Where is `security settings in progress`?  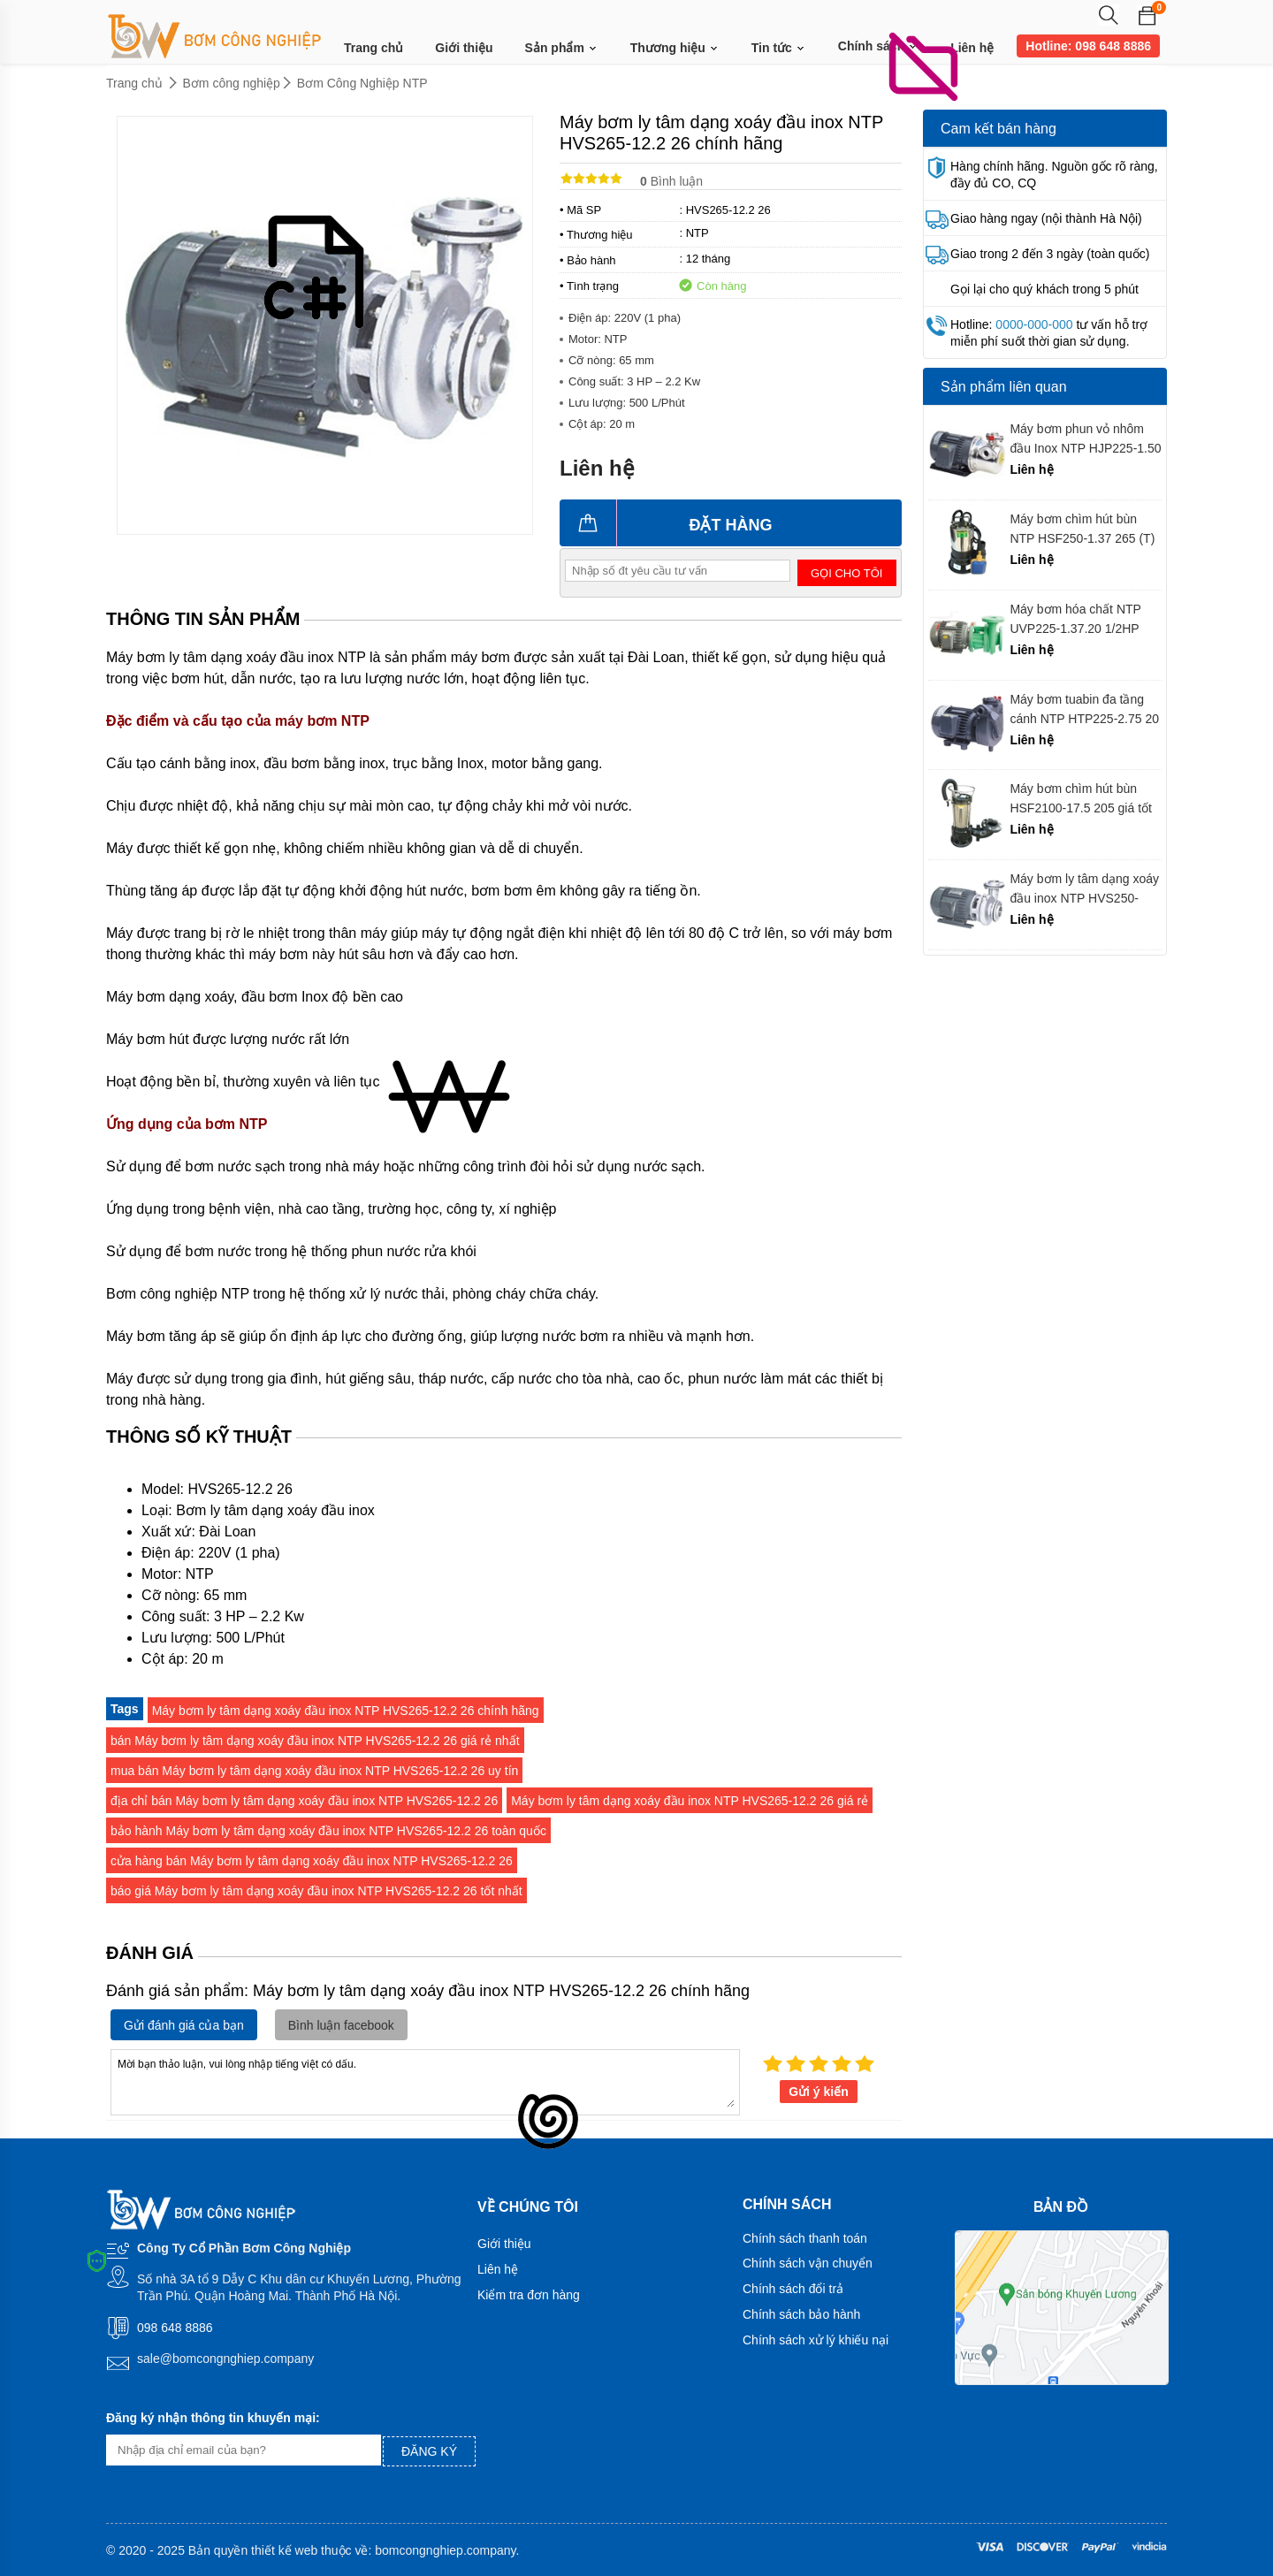 security settings in progress is located at coordinates (96, 2260).